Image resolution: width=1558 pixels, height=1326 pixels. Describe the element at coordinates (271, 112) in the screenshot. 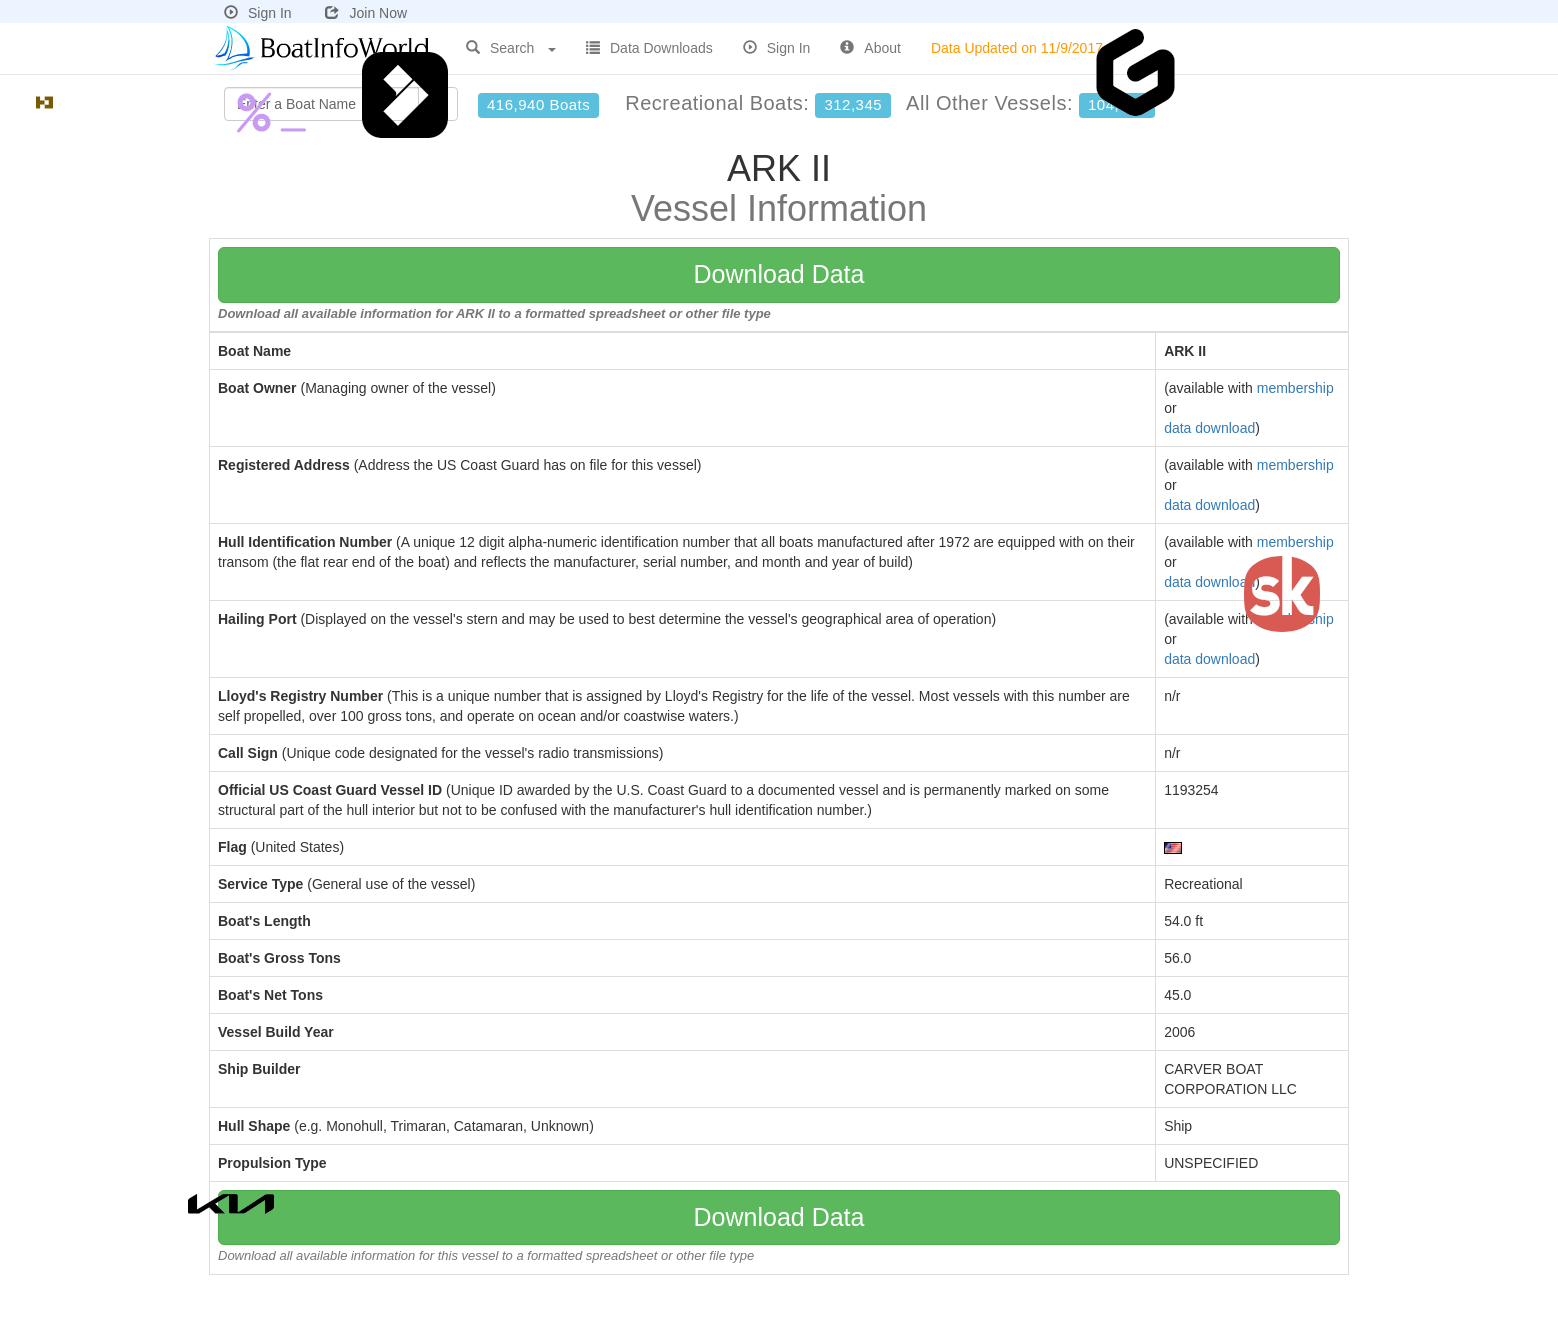

I see `zsh shell or terminal application` at that location.